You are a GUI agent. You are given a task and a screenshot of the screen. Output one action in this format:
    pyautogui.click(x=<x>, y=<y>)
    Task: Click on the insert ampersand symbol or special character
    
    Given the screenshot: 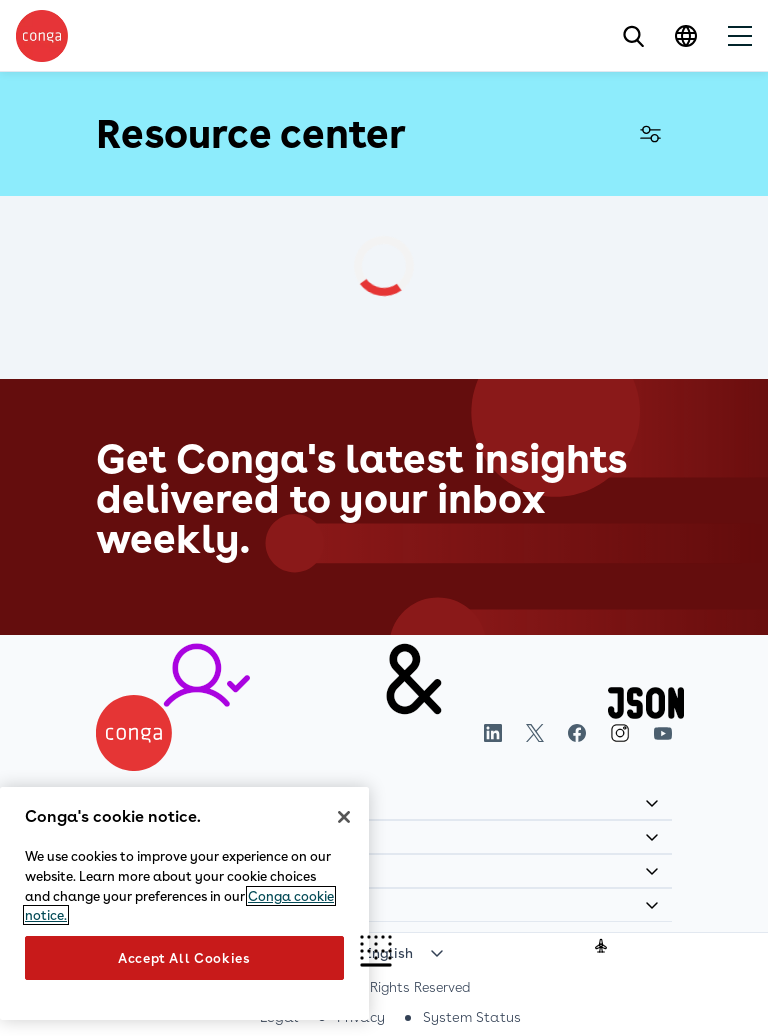 What is the action you would take?
    pyautogui.click(x=410, y=679)
    